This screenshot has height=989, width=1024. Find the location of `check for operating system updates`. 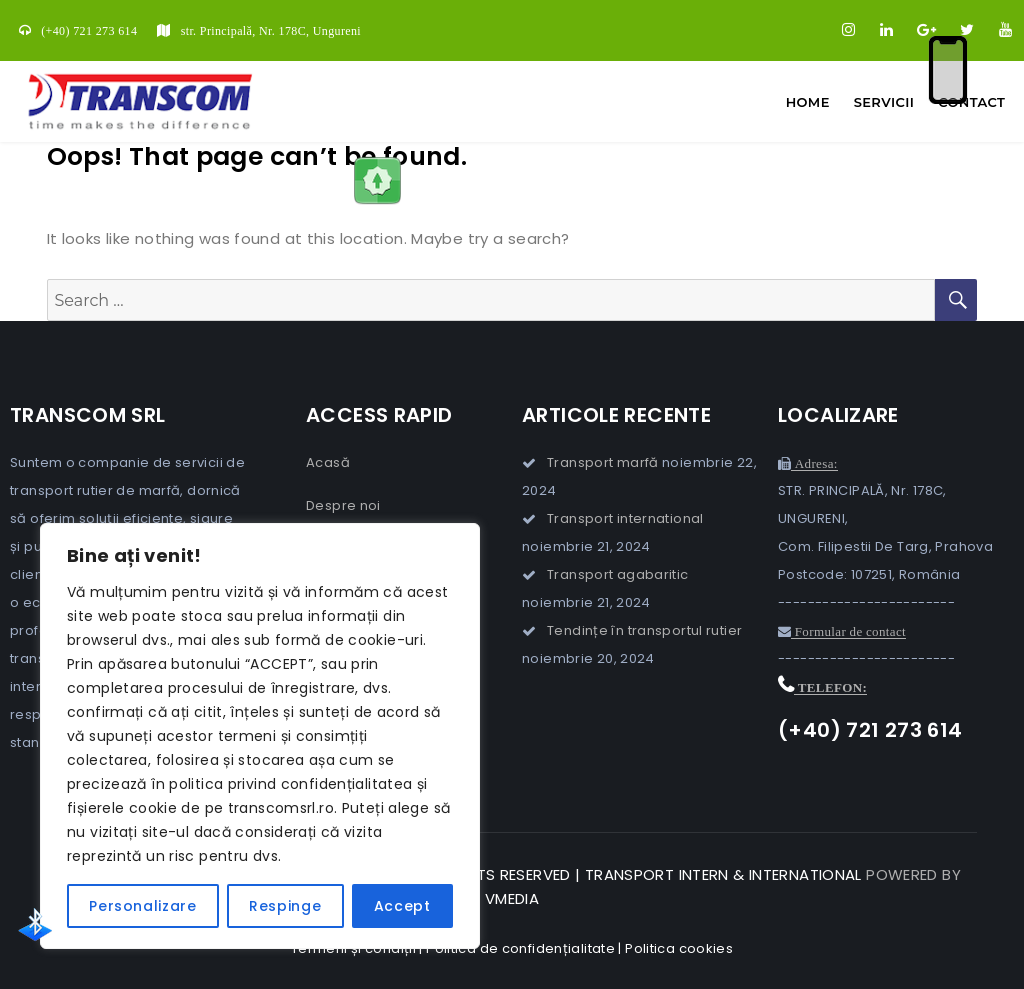

check for operating system updates is located at coordinates (377, 180).